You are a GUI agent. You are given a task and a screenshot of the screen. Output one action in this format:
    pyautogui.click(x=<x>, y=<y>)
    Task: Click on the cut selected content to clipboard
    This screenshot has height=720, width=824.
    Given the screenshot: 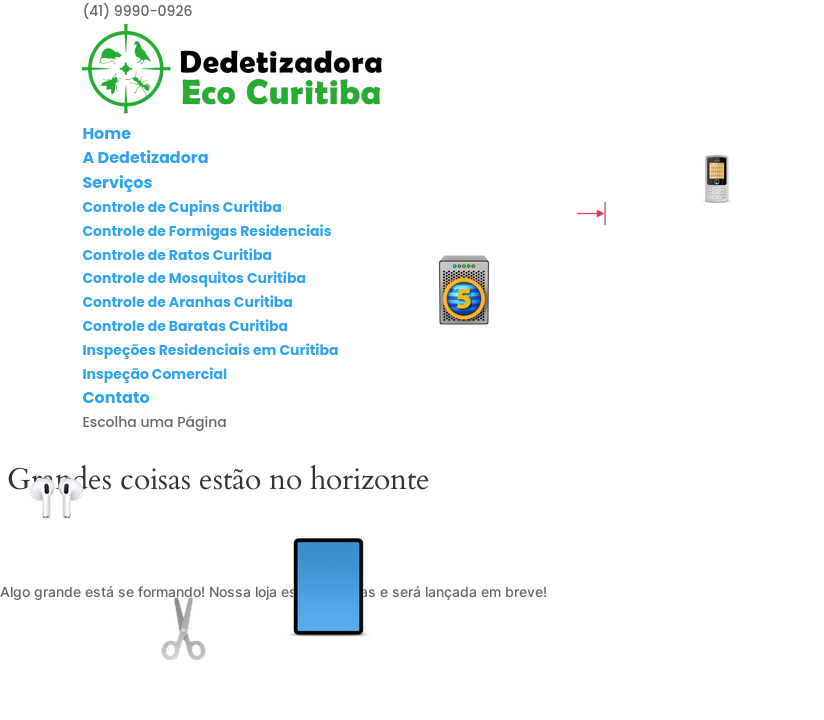 What is the action you would take?
    pyautogui.click(x=183, y=628)
    